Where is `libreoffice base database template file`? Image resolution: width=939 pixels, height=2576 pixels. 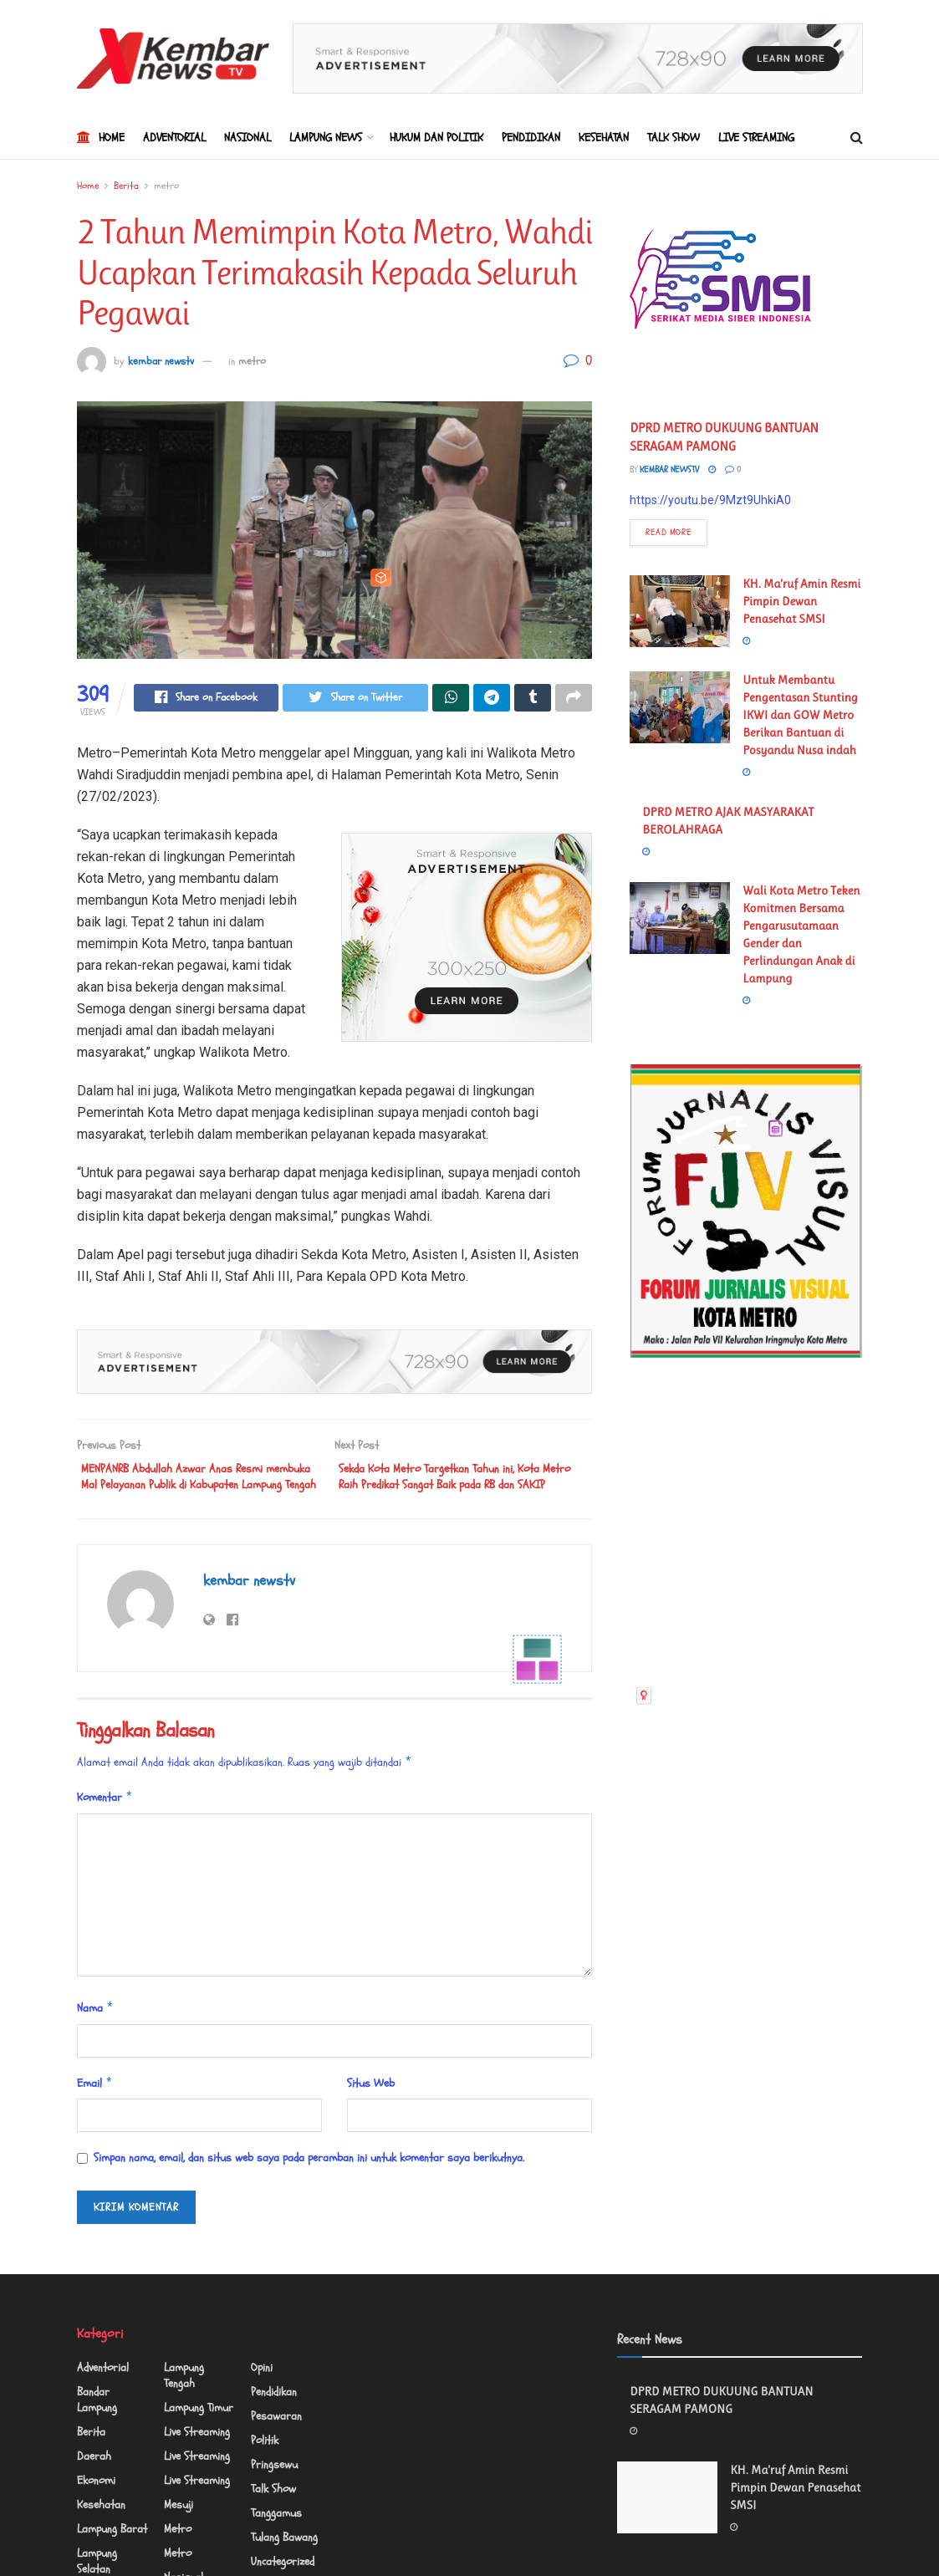 libreoffice base database template file is located at coordinates (775, 1128).